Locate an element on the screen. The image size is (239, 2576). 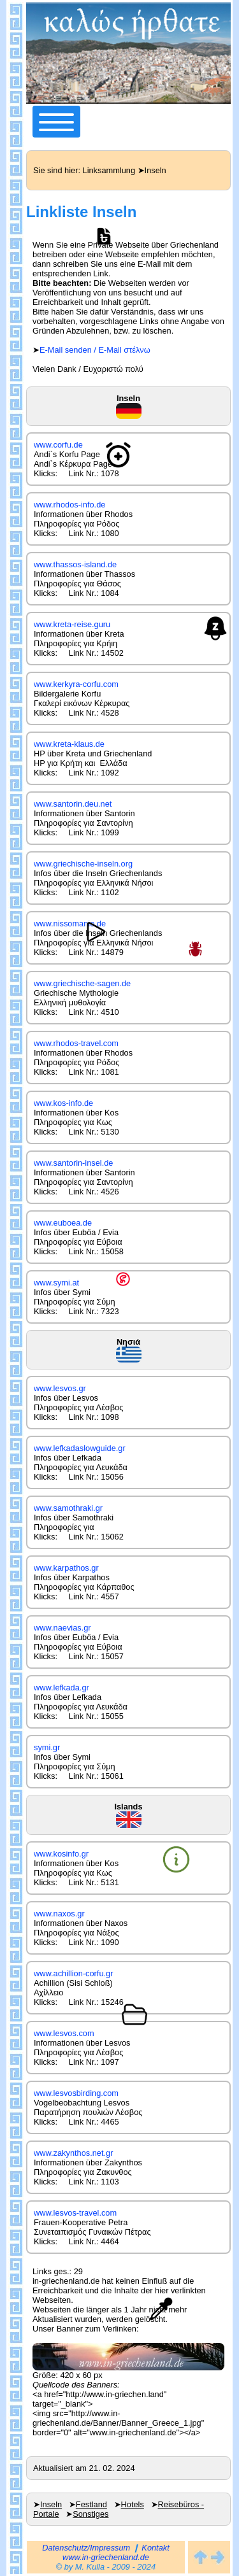
snooze notifications is located at coordinates (215, 628).